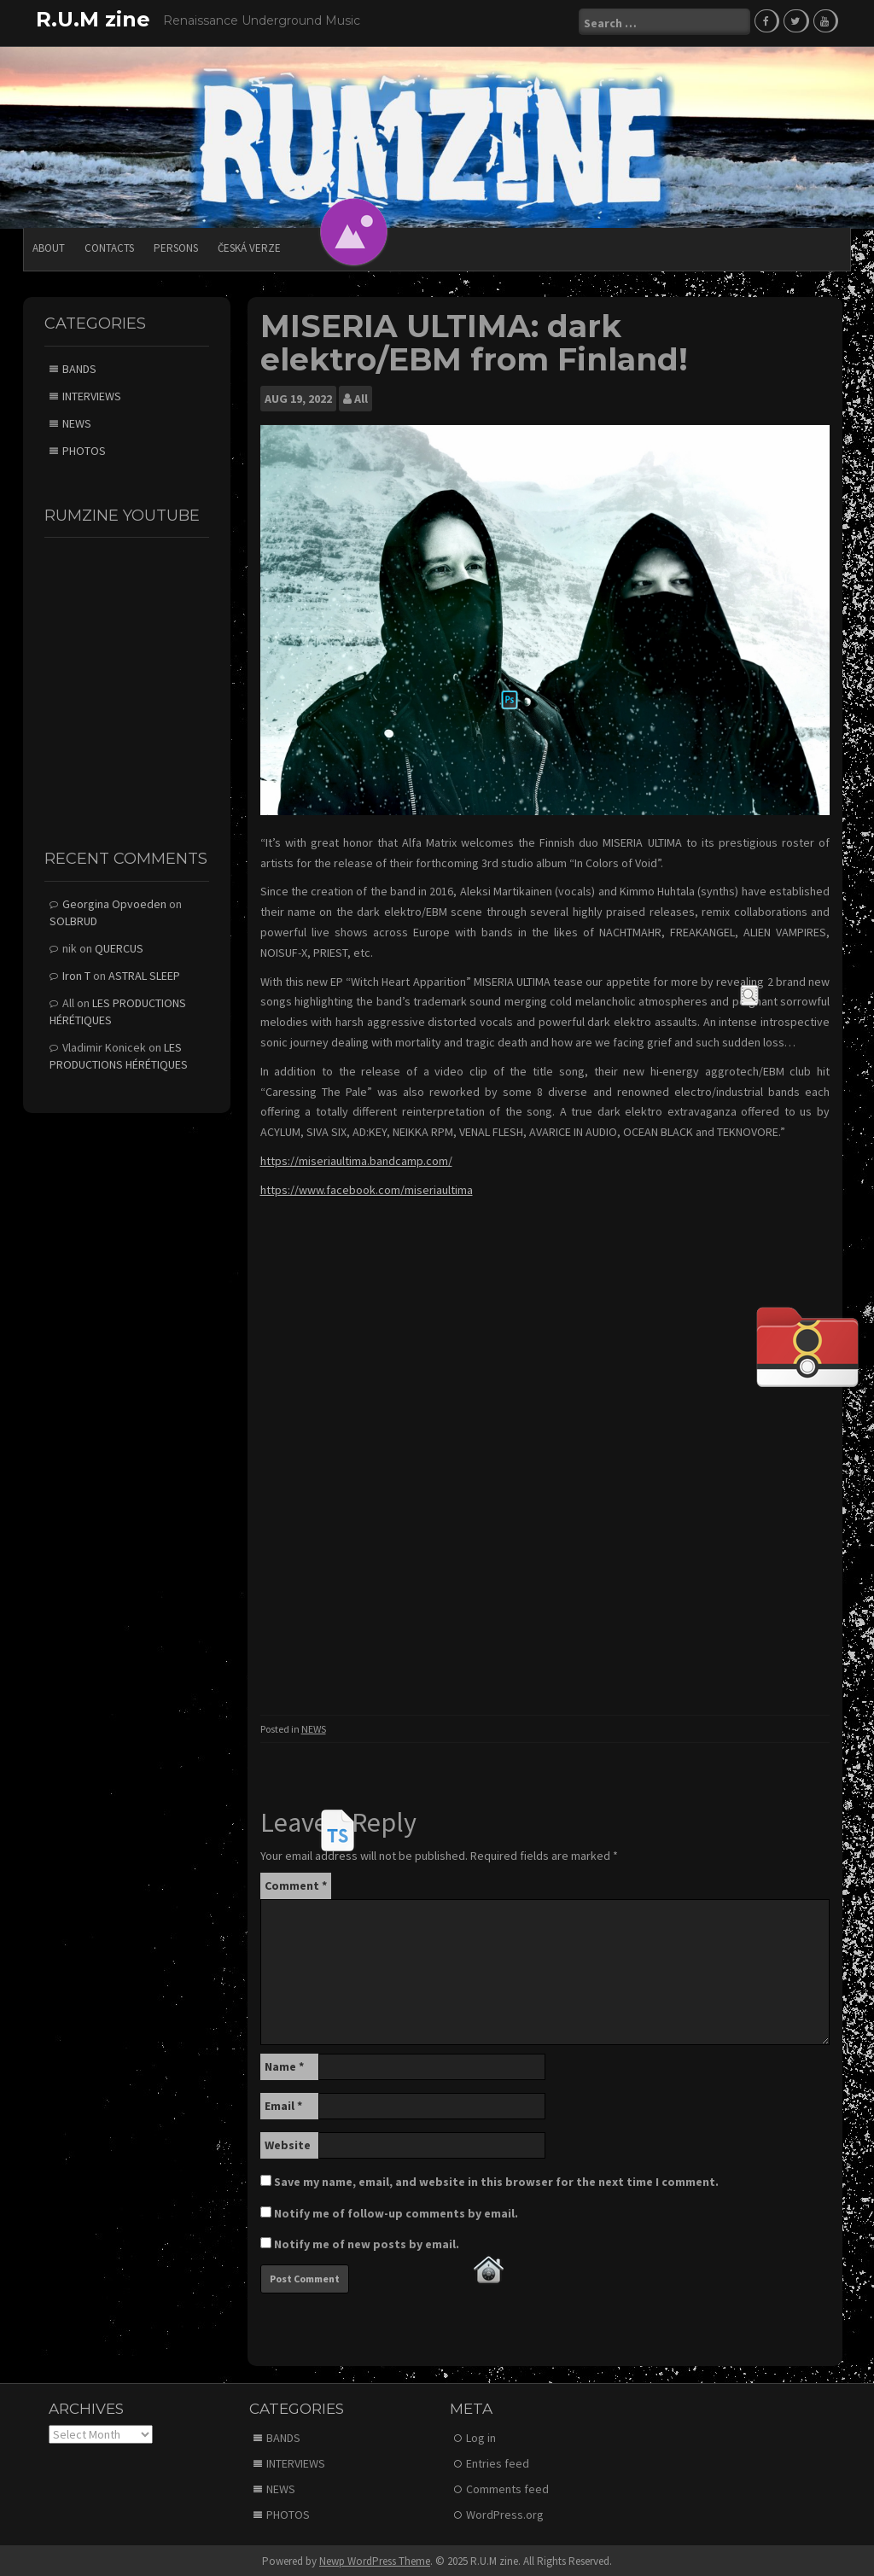 The width and height of the screenshot is (874, 2576). What do you see at coordinates (488, 2270) in the screenshot?
I see `system alert for kernel extension approval` at bounding box center [488, 2270].